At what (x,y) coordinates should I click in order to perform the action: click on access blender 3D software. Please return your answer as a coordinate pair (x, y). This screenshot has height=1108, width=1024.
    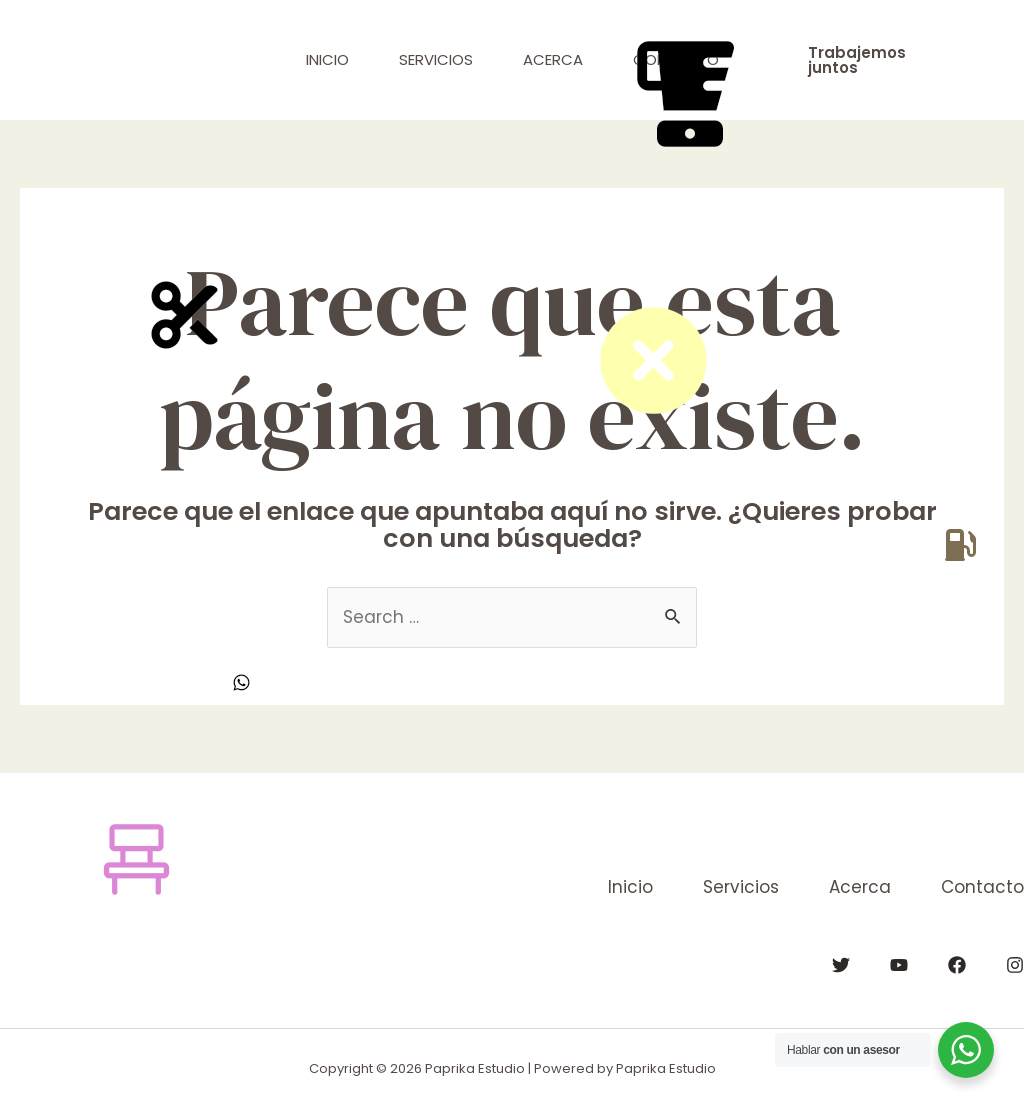
    Looking at the image, I should click on (690, 94).